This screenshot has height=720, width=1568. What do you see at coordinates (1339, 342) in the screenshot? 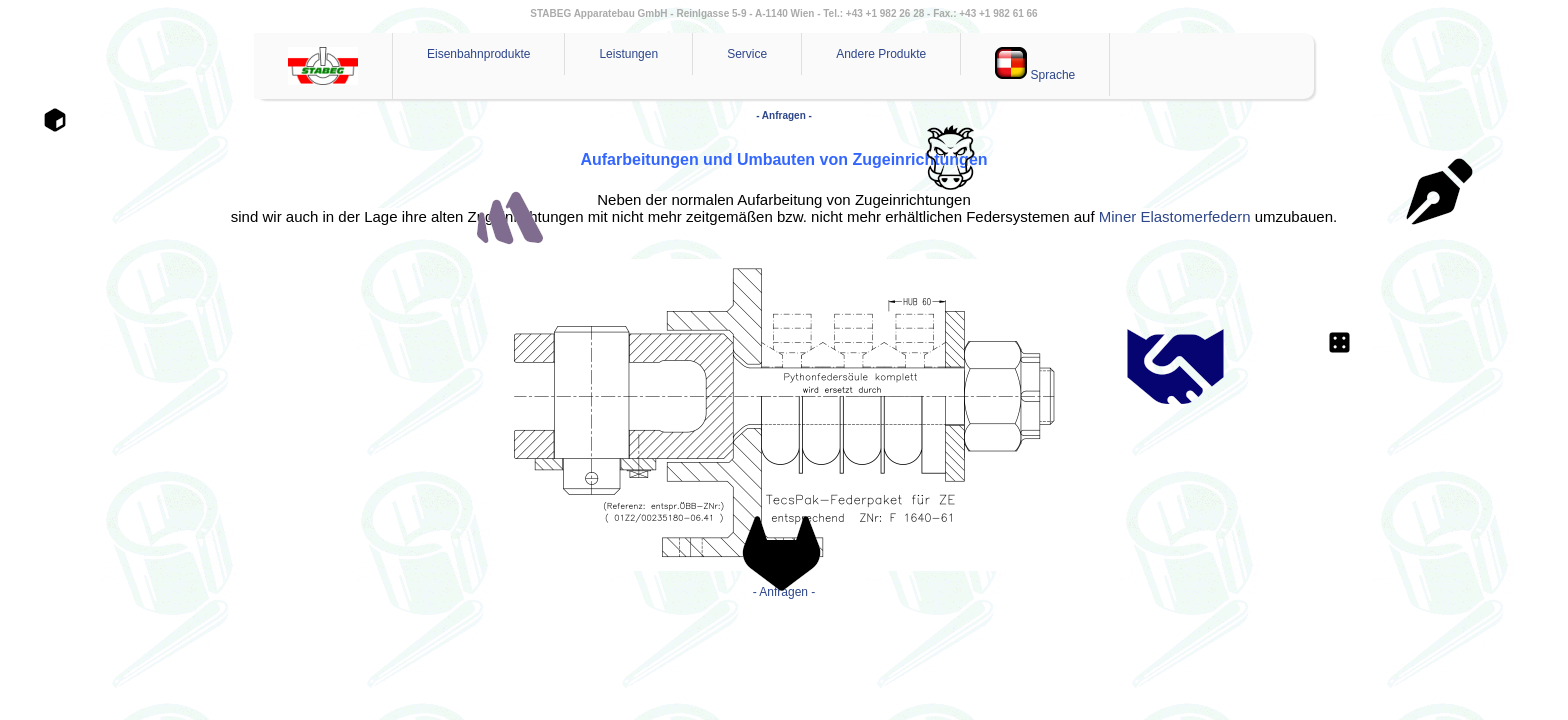
I see `roll or randomize a selection` at bounding box center [1339, 342].